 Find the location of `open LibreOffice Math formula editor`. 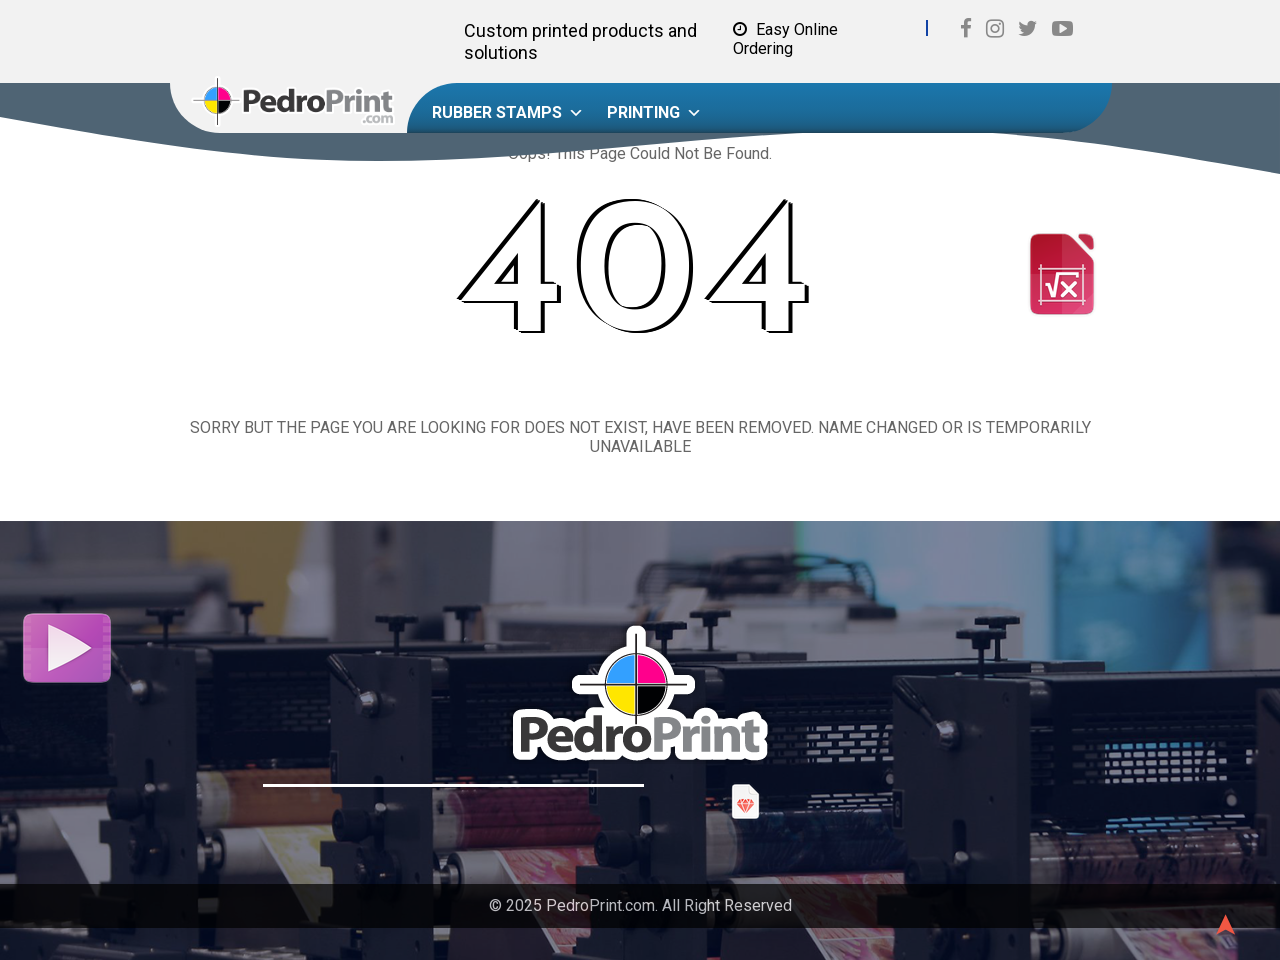

open LibreOffice Math formula editor is located at coordinates (1062, 274).